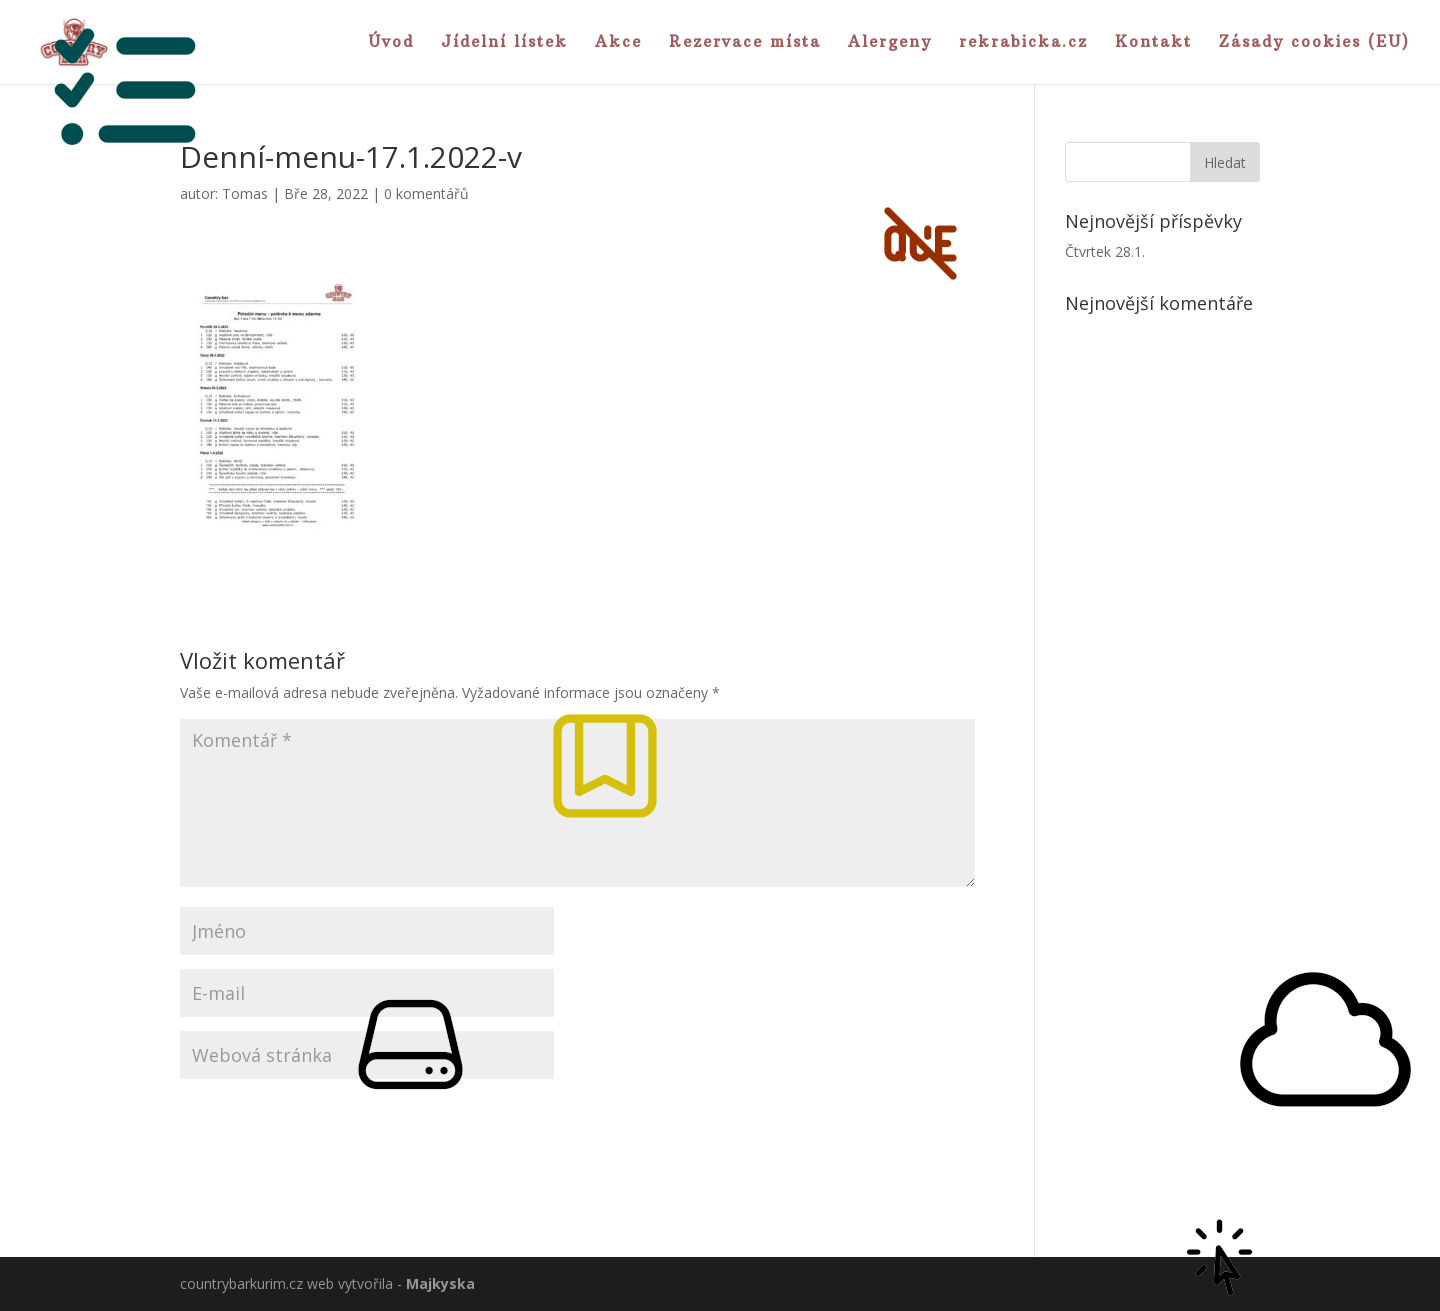 This screenshot has width=1440, height=1311. Describe the element at coordinates (920, 243) in the screenshot. I see `disable HTTP request queue` at that location.